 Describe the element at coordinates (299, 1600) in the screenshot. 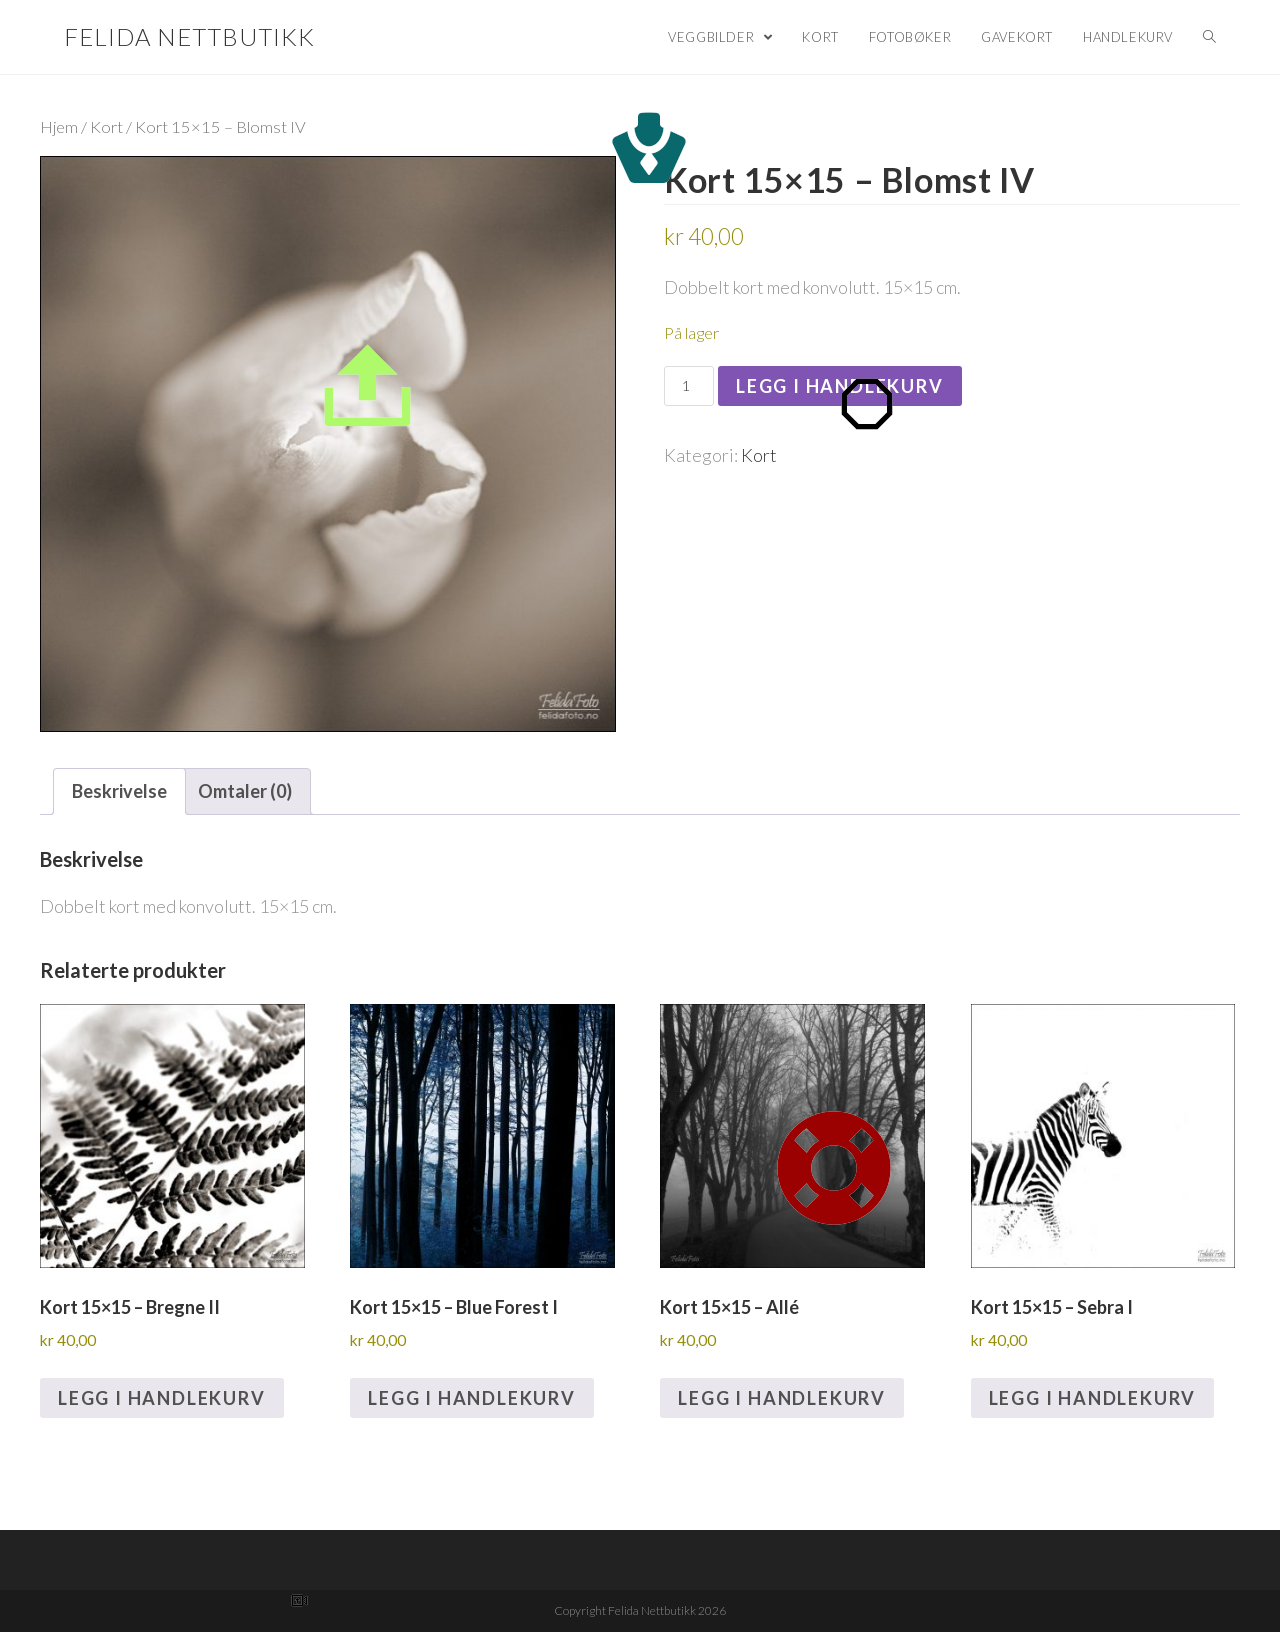

I see `upload a video file` at that location.